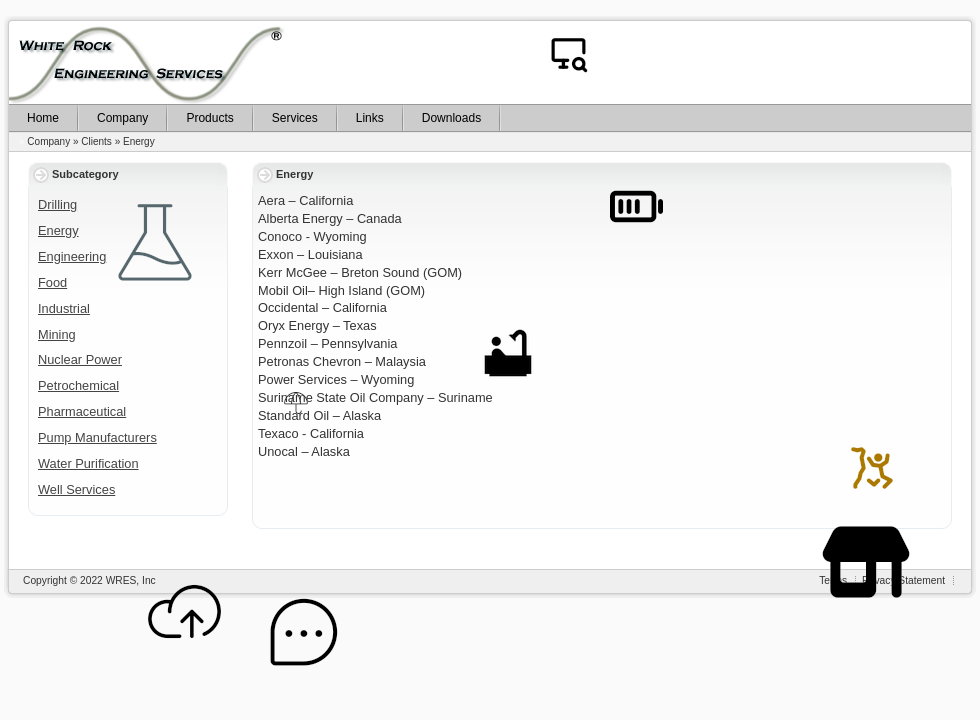  What do you see at coordinates (508, 353) in the screenshot?
I see `indicates bathroom amenities available` at bounding box center [508, 353].